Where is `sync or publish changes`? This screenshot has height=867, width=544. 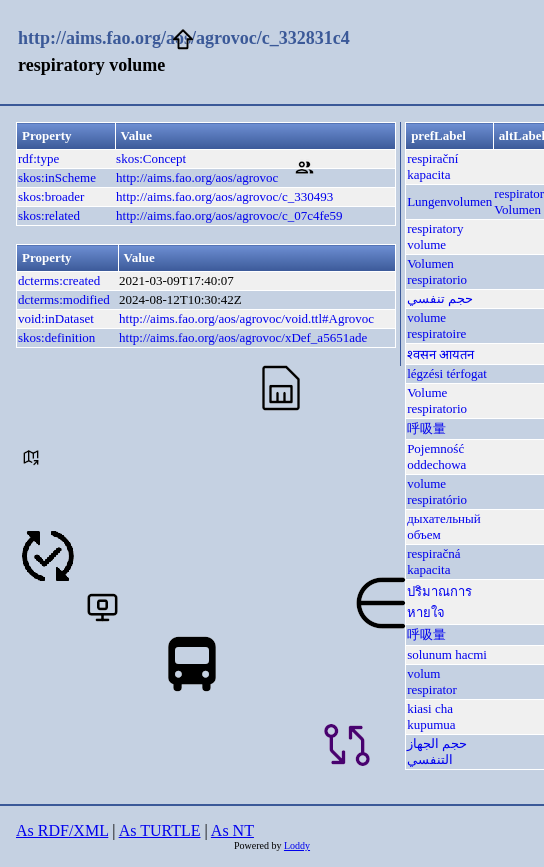 sync or publish changes is located at coordinates (48, 556).